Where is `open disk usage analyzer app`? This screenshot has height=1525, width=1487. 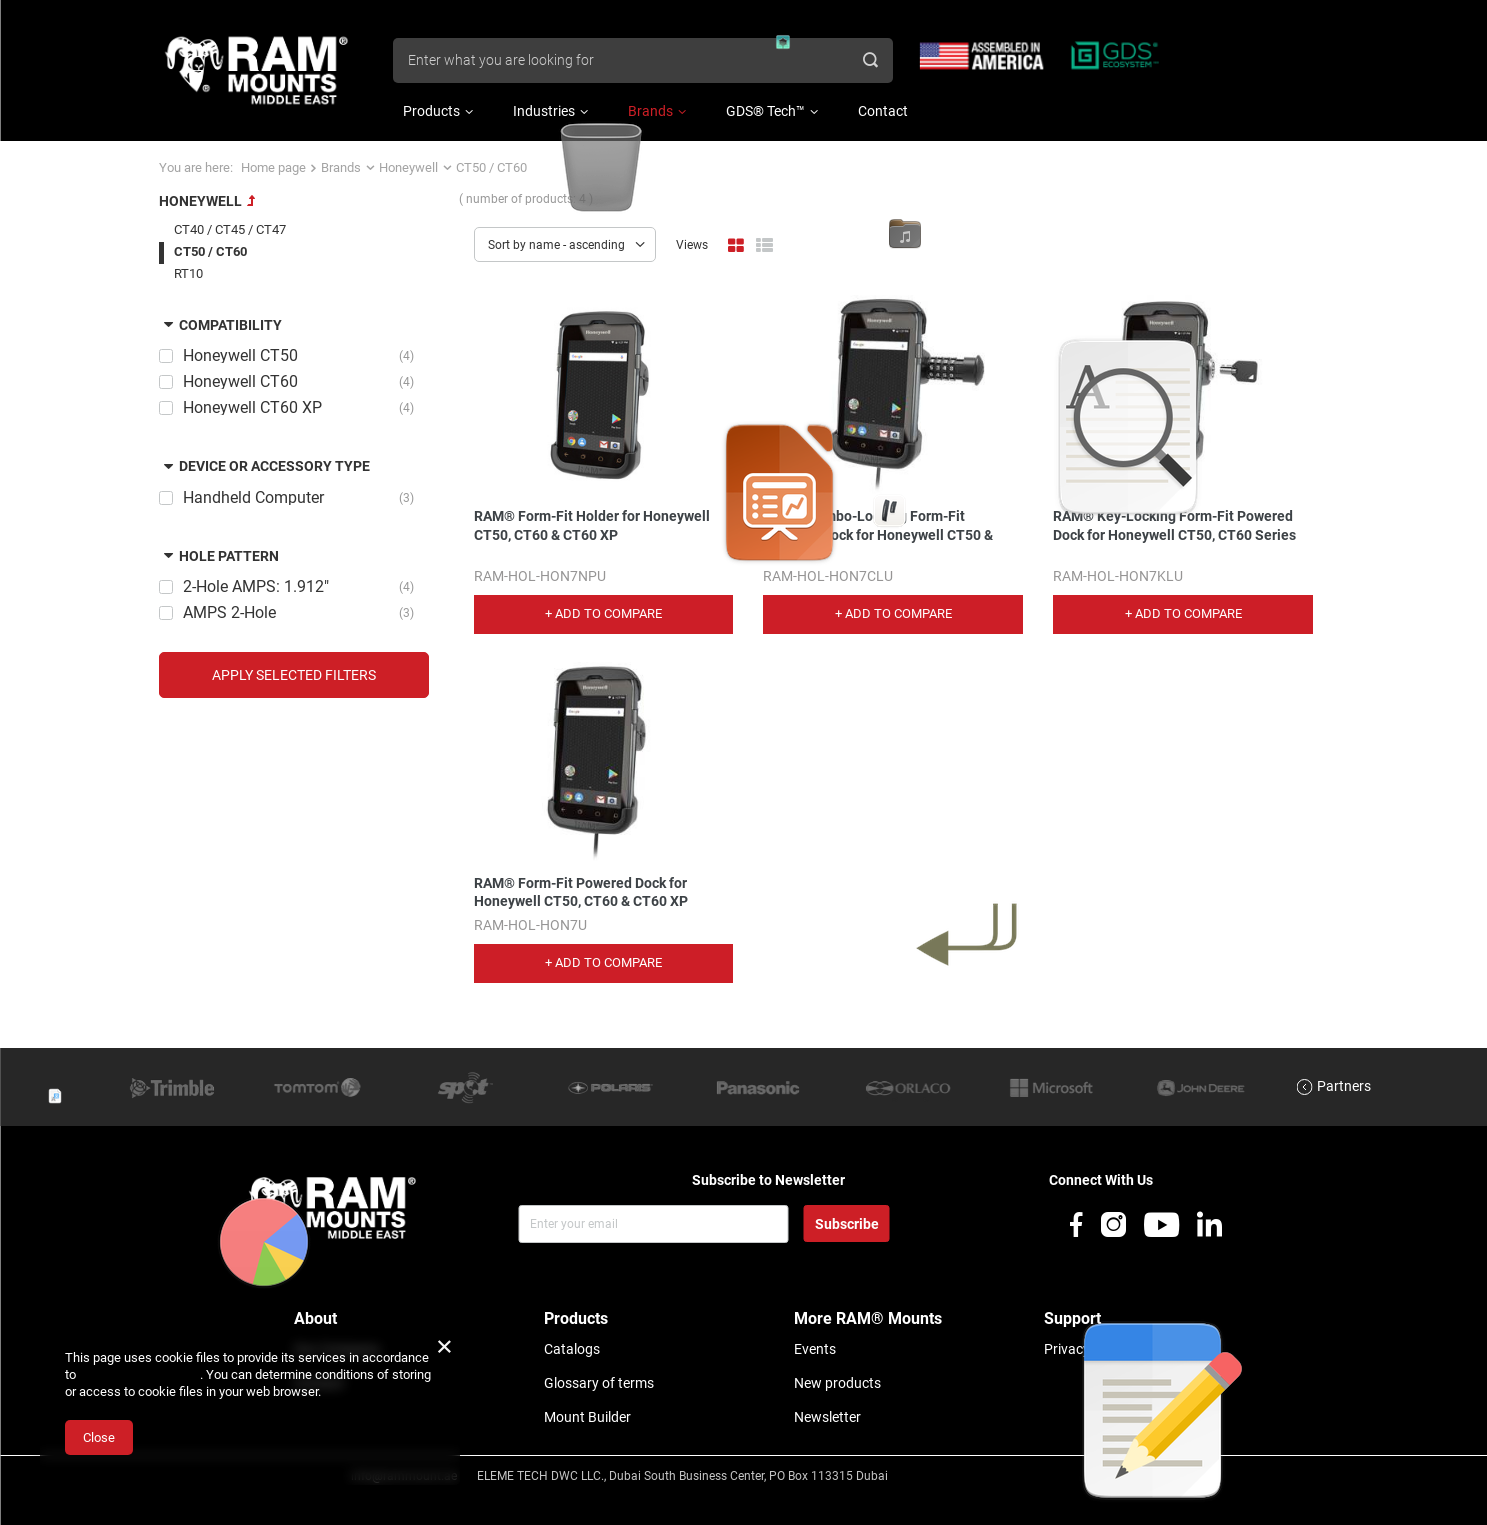 open disk usage analyzer app is located at coordinates (264, 1242).